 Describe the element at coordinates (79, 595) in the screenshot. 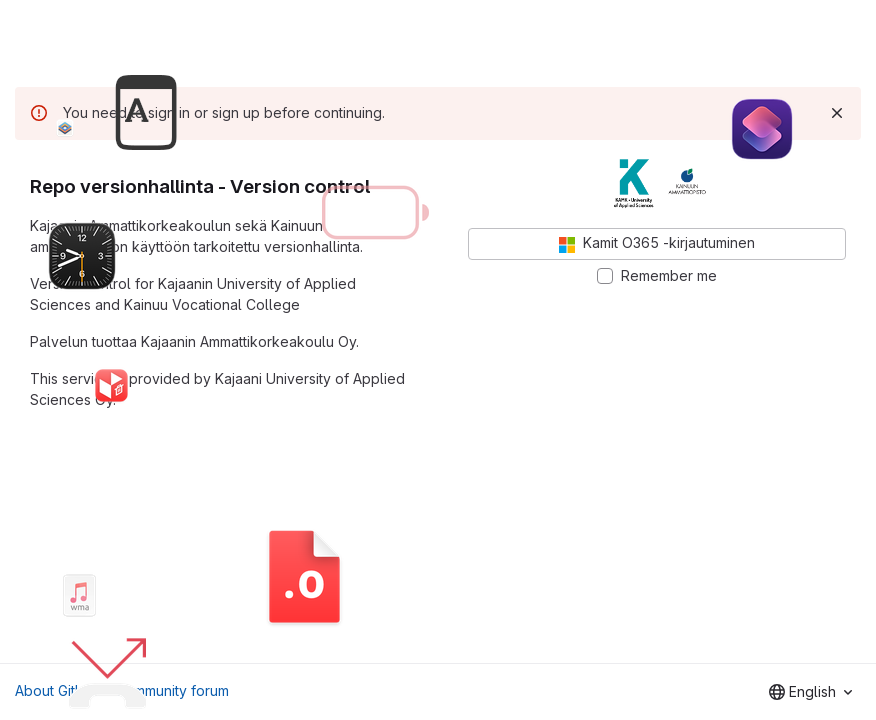

I see `a windows media audio file` at that location.